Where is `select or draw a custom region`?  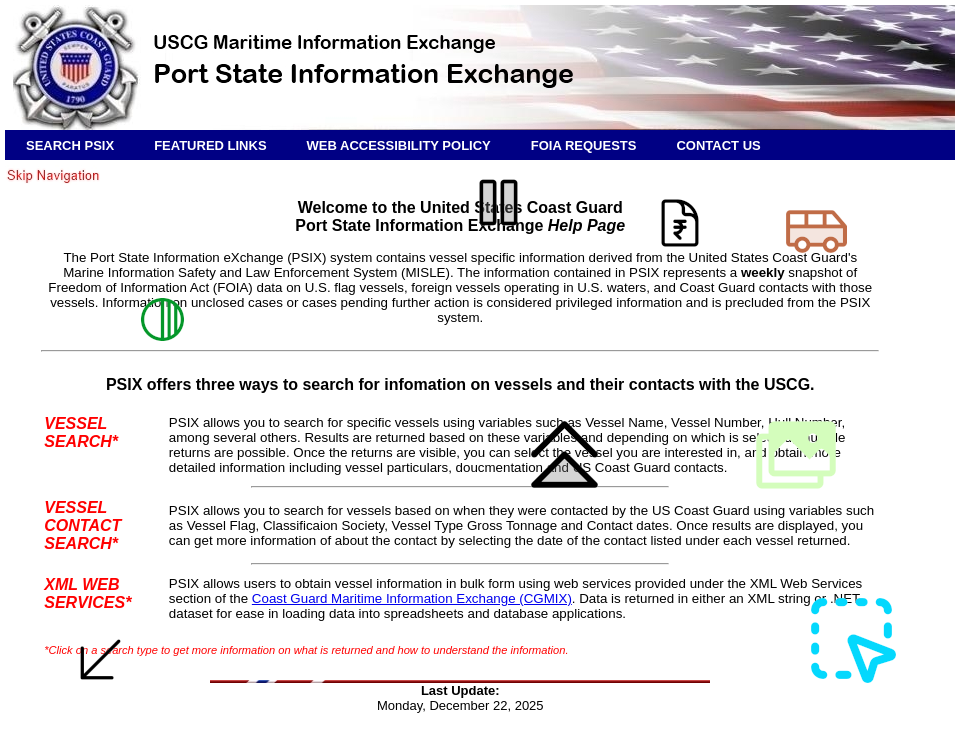
select or draw a custom region is located at coordinates (851, 638).